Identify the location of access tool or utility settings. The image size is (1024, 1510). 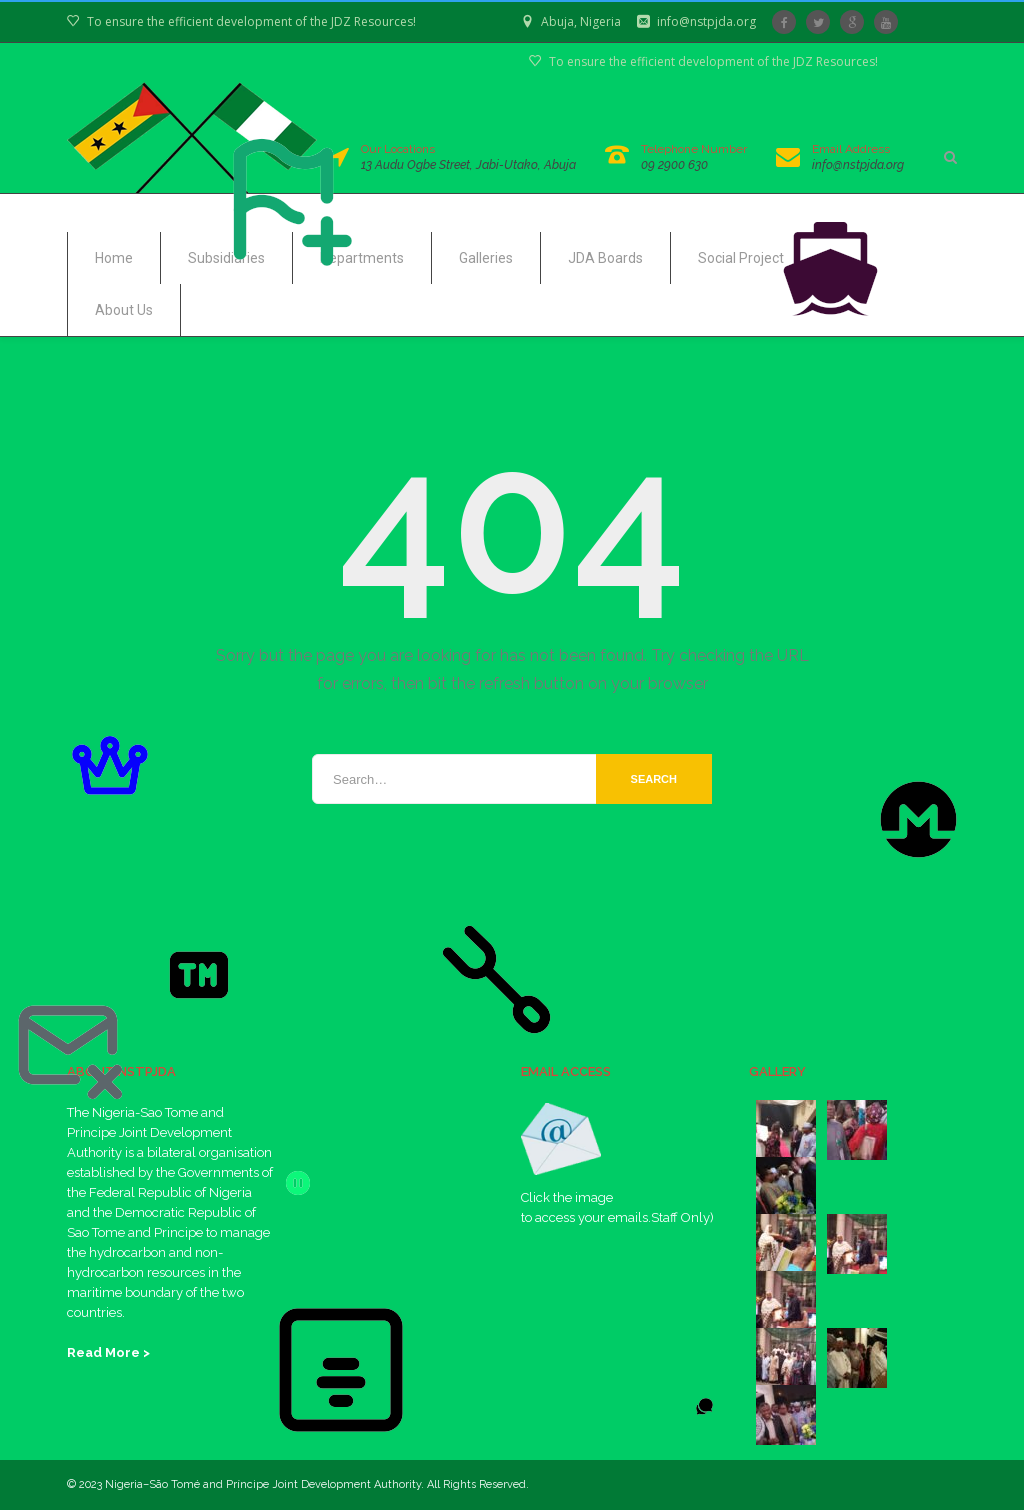
(496, 979).